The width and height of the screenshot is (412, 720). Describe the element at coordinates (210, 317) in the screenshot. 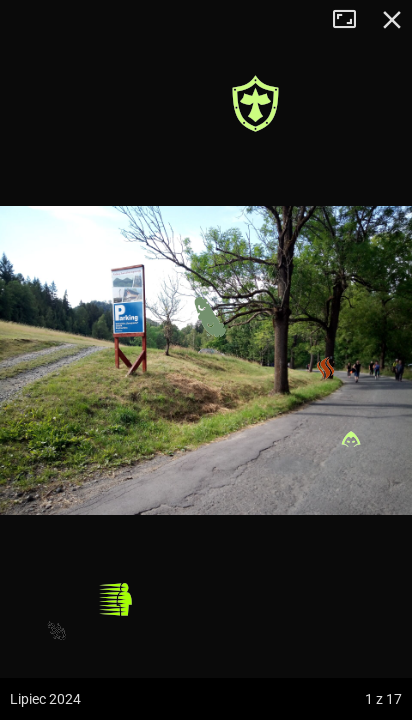

I see `select pickle as a food item or ingredient` at that location.